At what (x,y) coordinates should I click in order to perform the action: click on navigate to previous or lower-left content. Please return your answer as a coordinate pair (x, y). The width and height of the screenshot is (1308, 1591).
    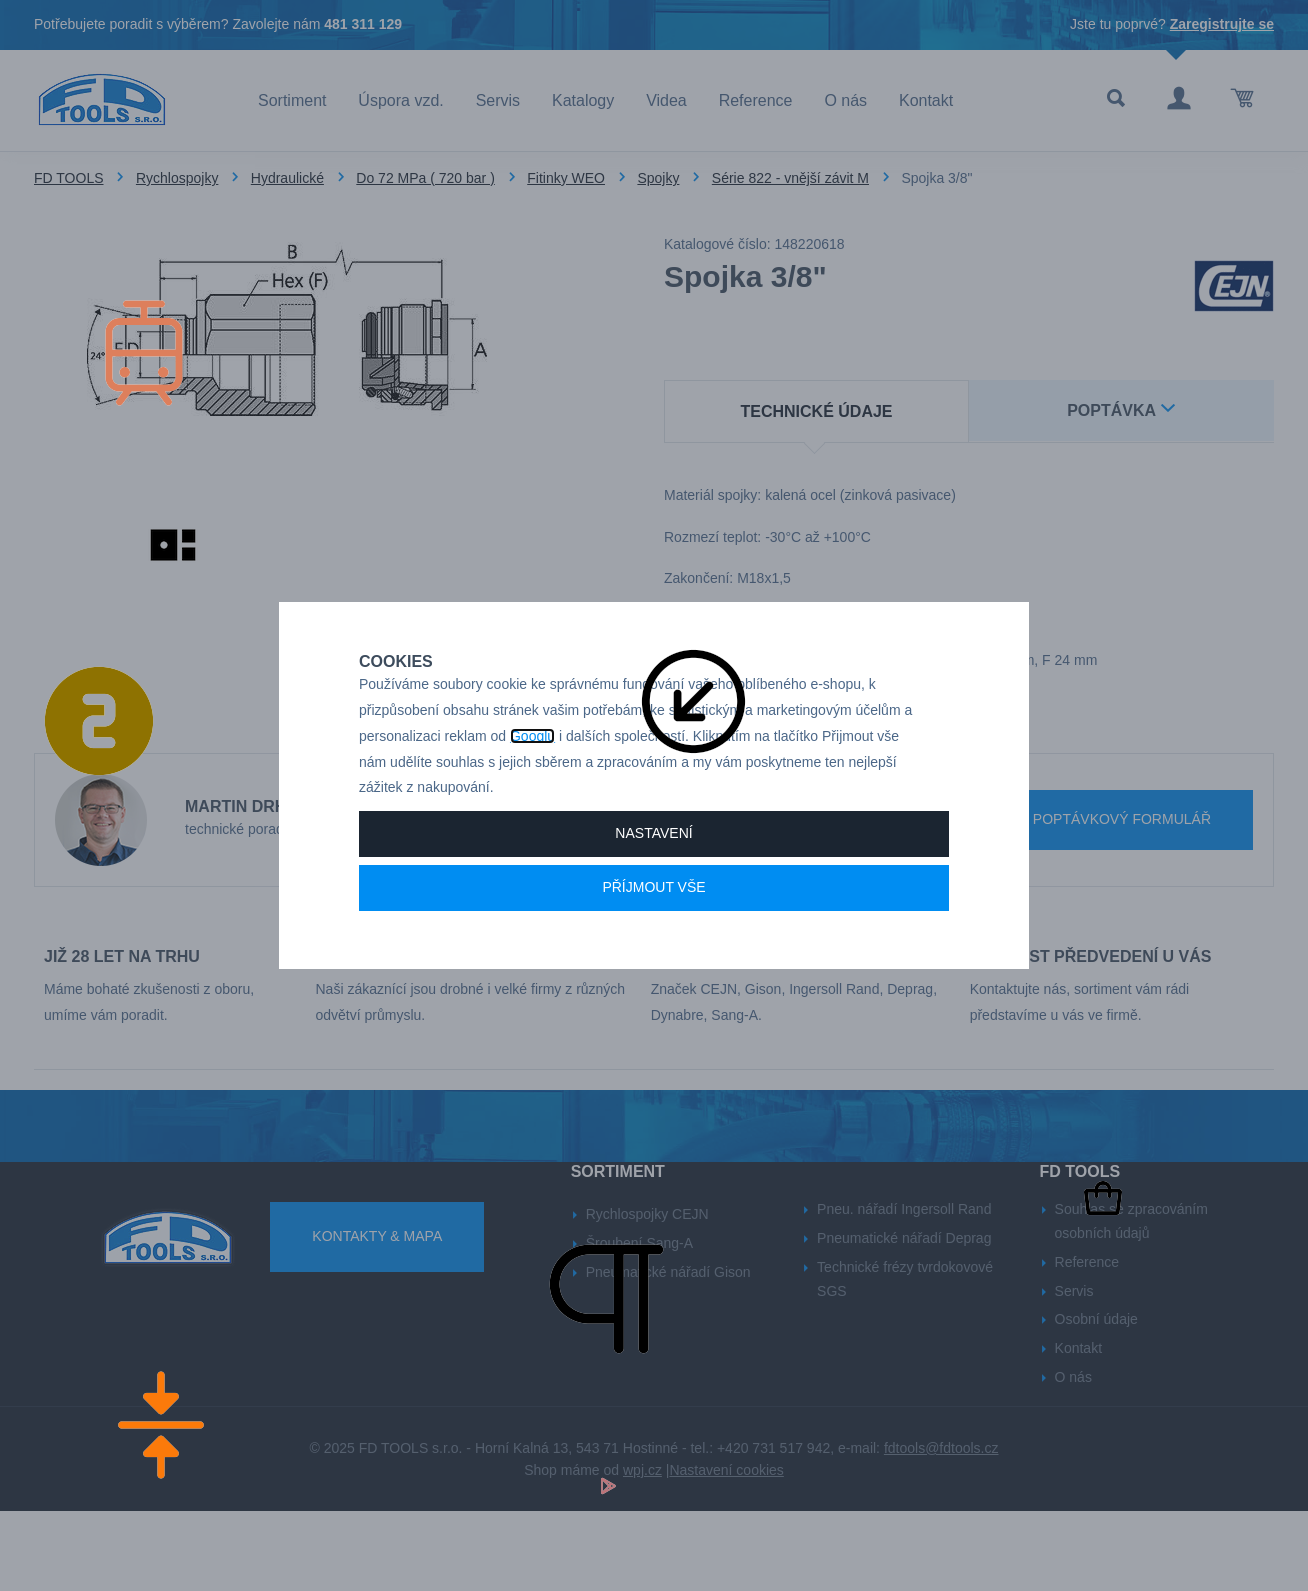
    Looking at the image, I should click on (693, 701).